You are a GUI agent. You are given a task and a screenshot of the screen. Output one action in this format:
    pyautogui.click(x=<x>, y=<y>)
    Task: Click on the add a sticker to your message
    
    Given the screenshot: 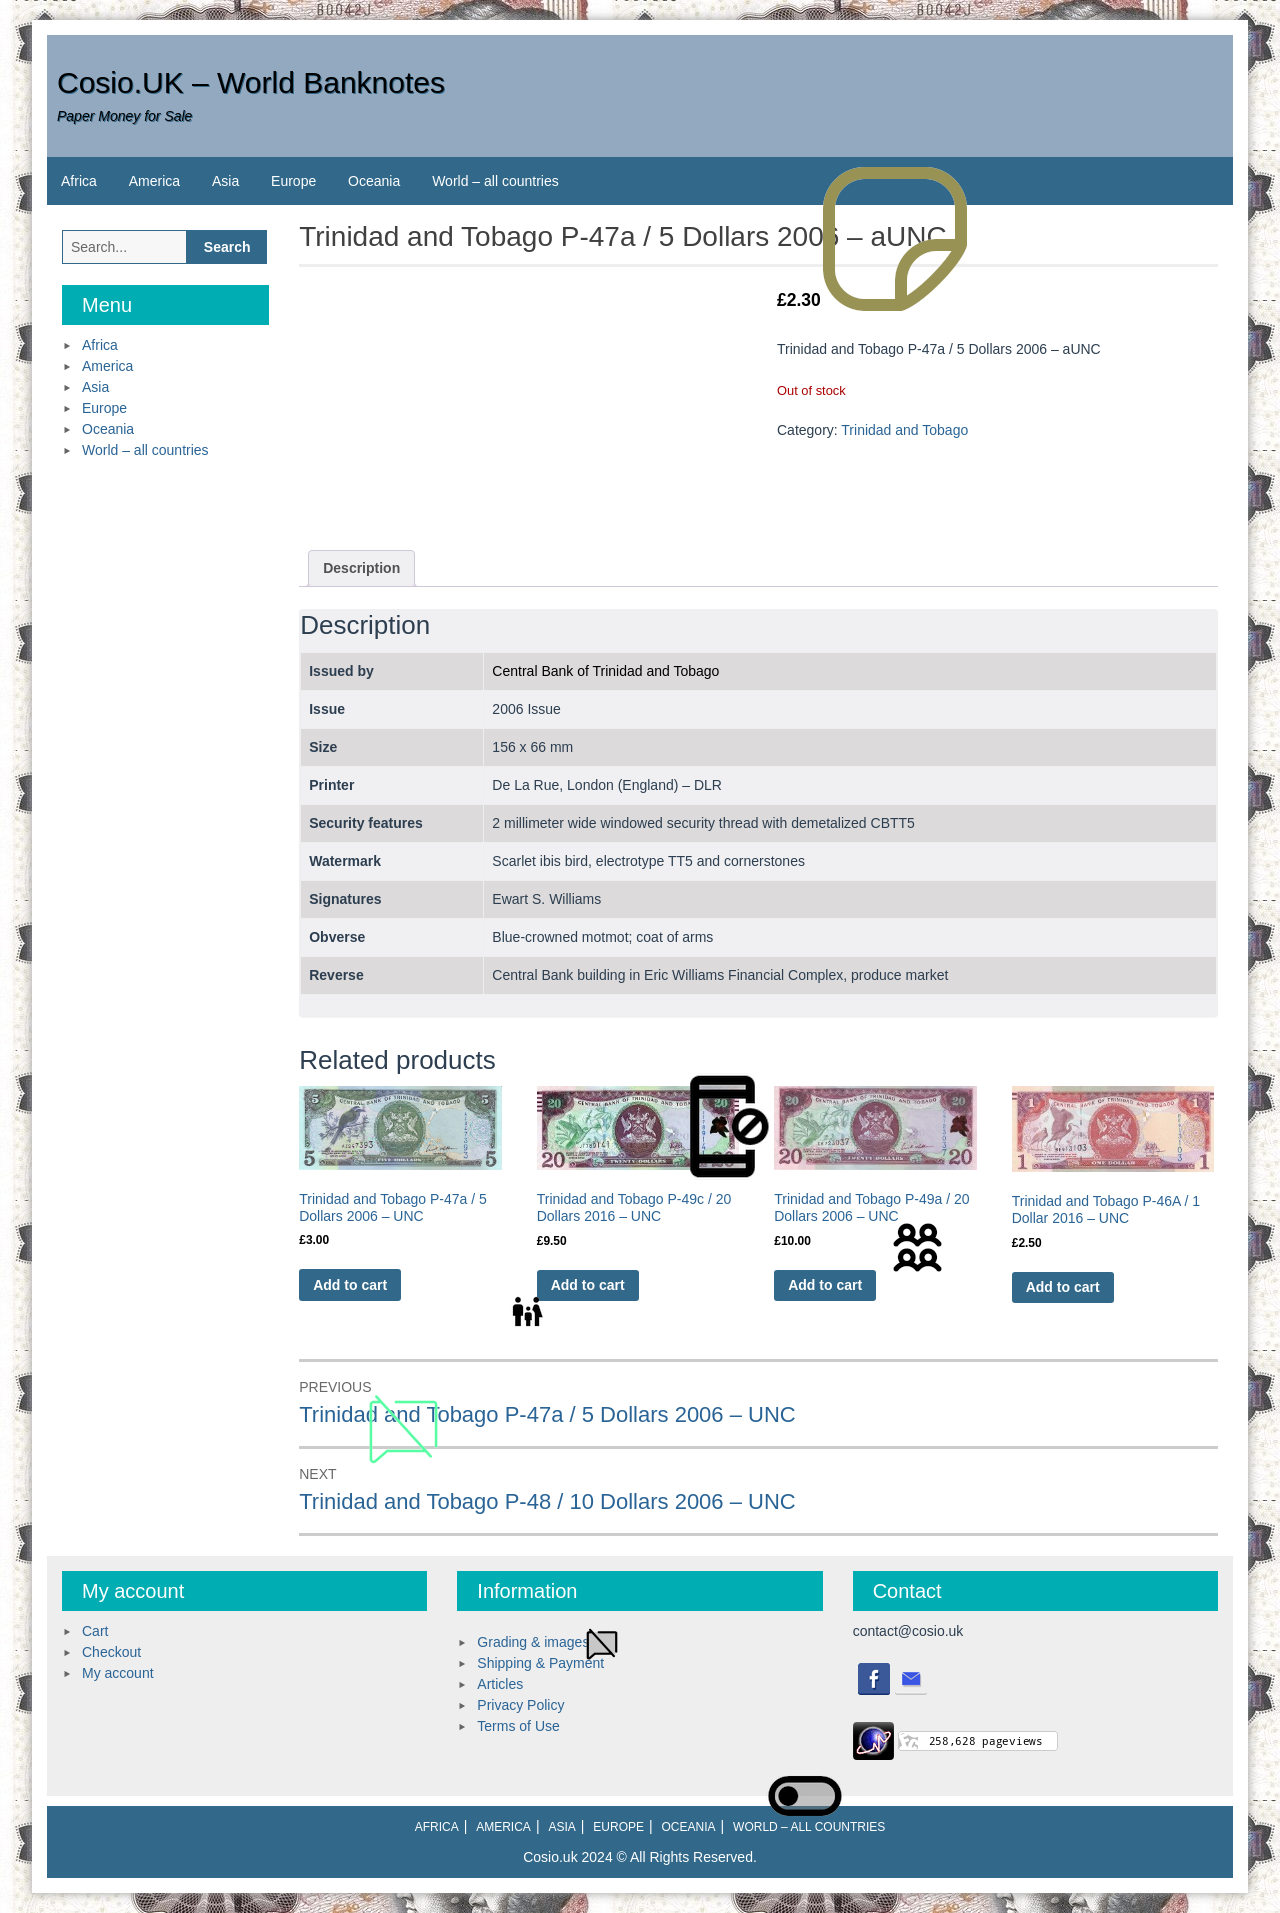 What is the action you would take?
    pyautogui.click(x=895, y=239)
    